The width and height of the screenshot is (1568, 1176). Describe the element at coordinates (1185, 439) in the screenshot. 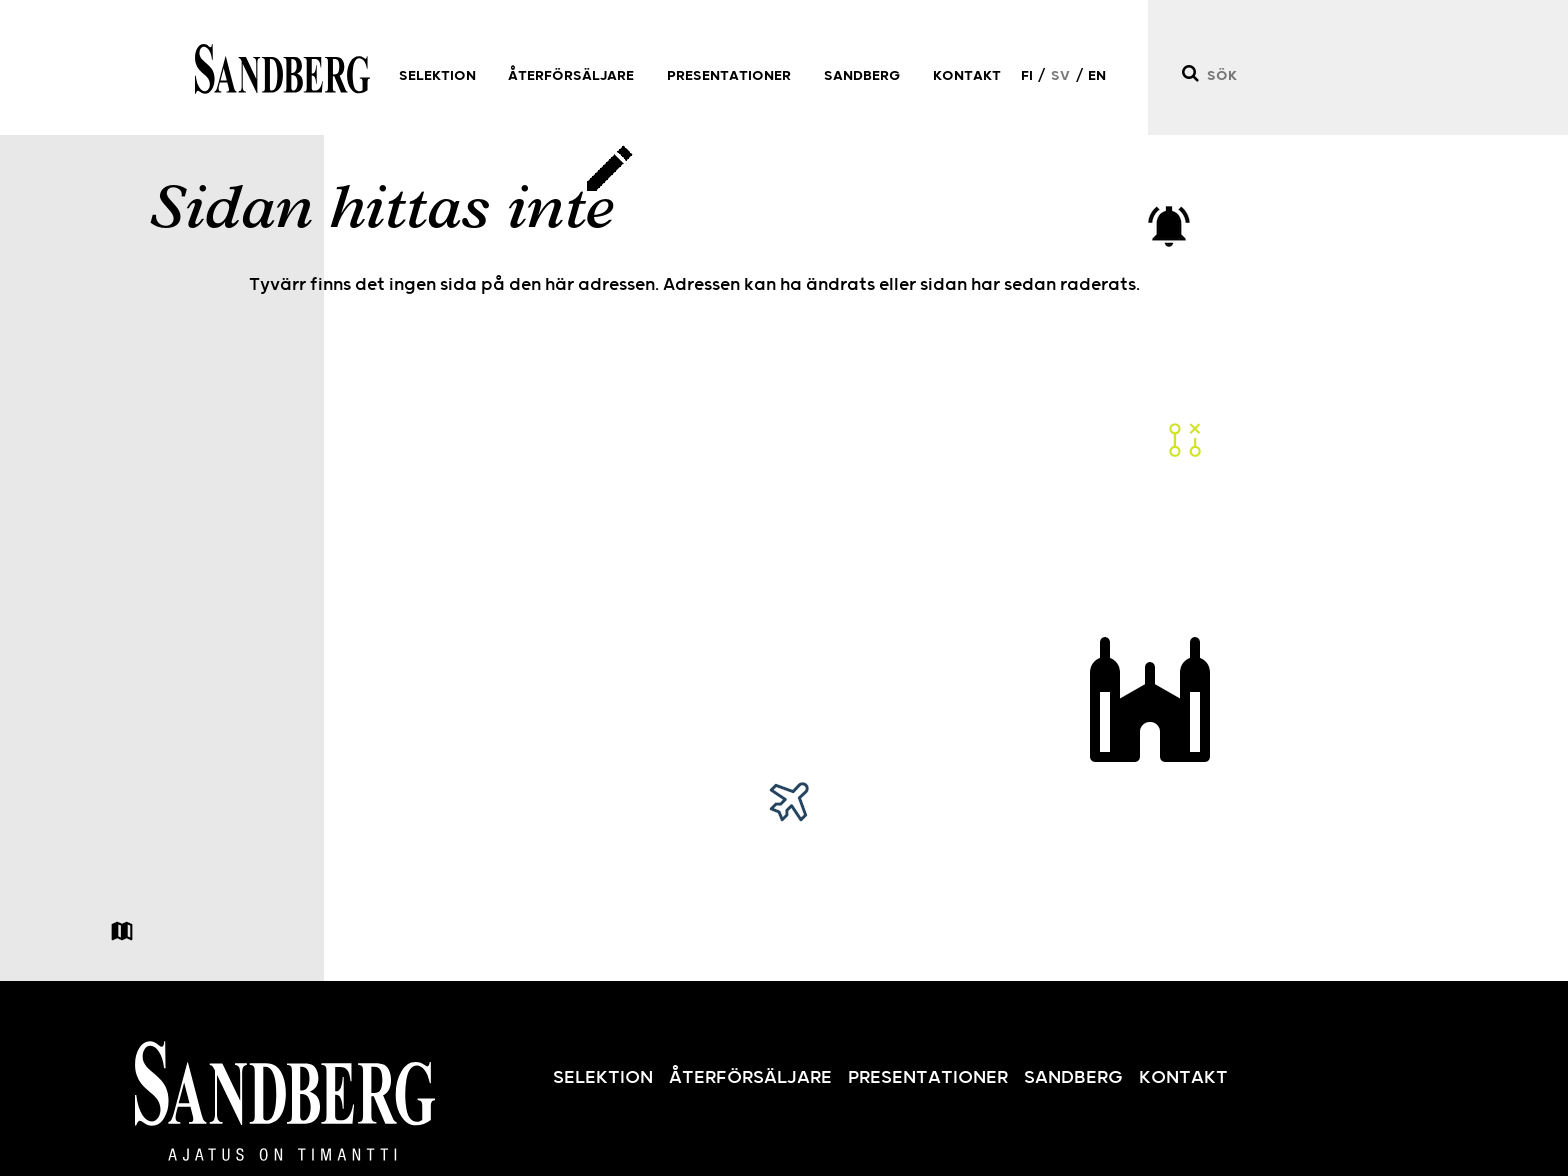

I see `indicates a closed or rejected pull request` at that location.